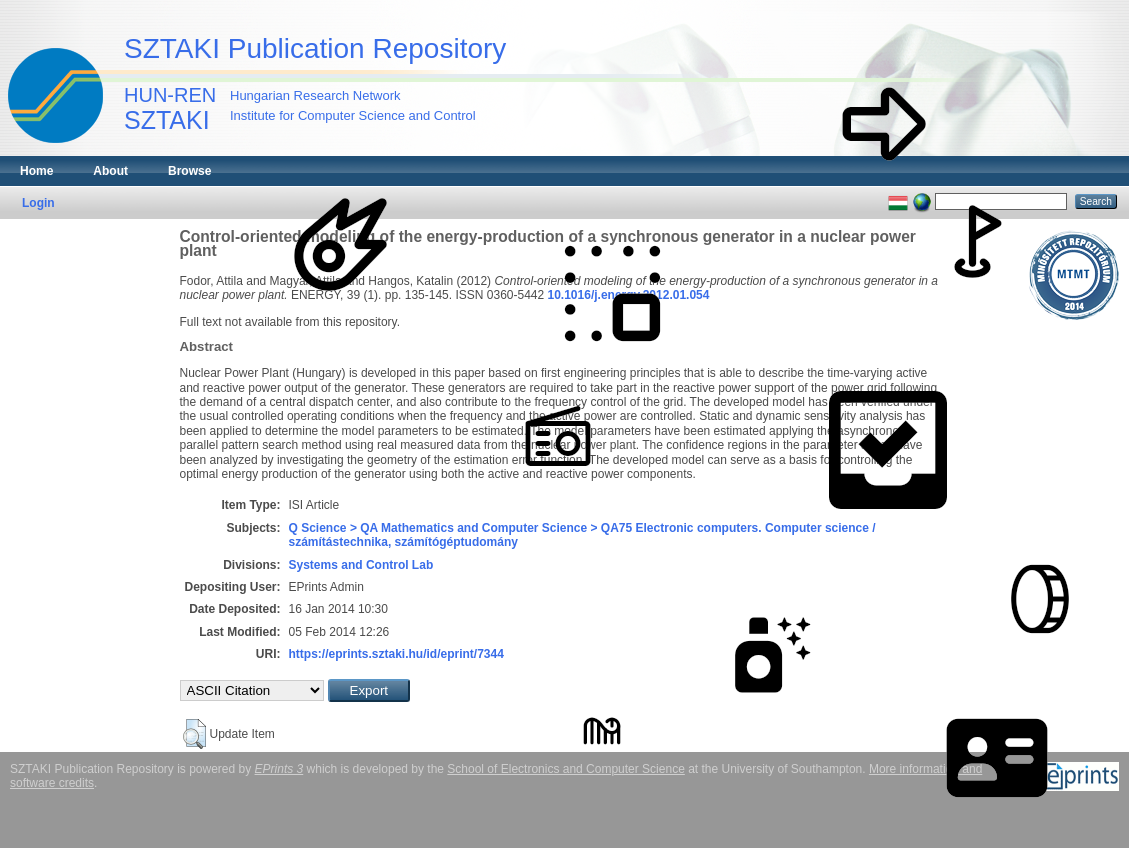 This screenshot has width=1129, height=848. Describe the element at coordinates (340, 244) in the screenshot. I see `indicates a trending or viral item` at that location.